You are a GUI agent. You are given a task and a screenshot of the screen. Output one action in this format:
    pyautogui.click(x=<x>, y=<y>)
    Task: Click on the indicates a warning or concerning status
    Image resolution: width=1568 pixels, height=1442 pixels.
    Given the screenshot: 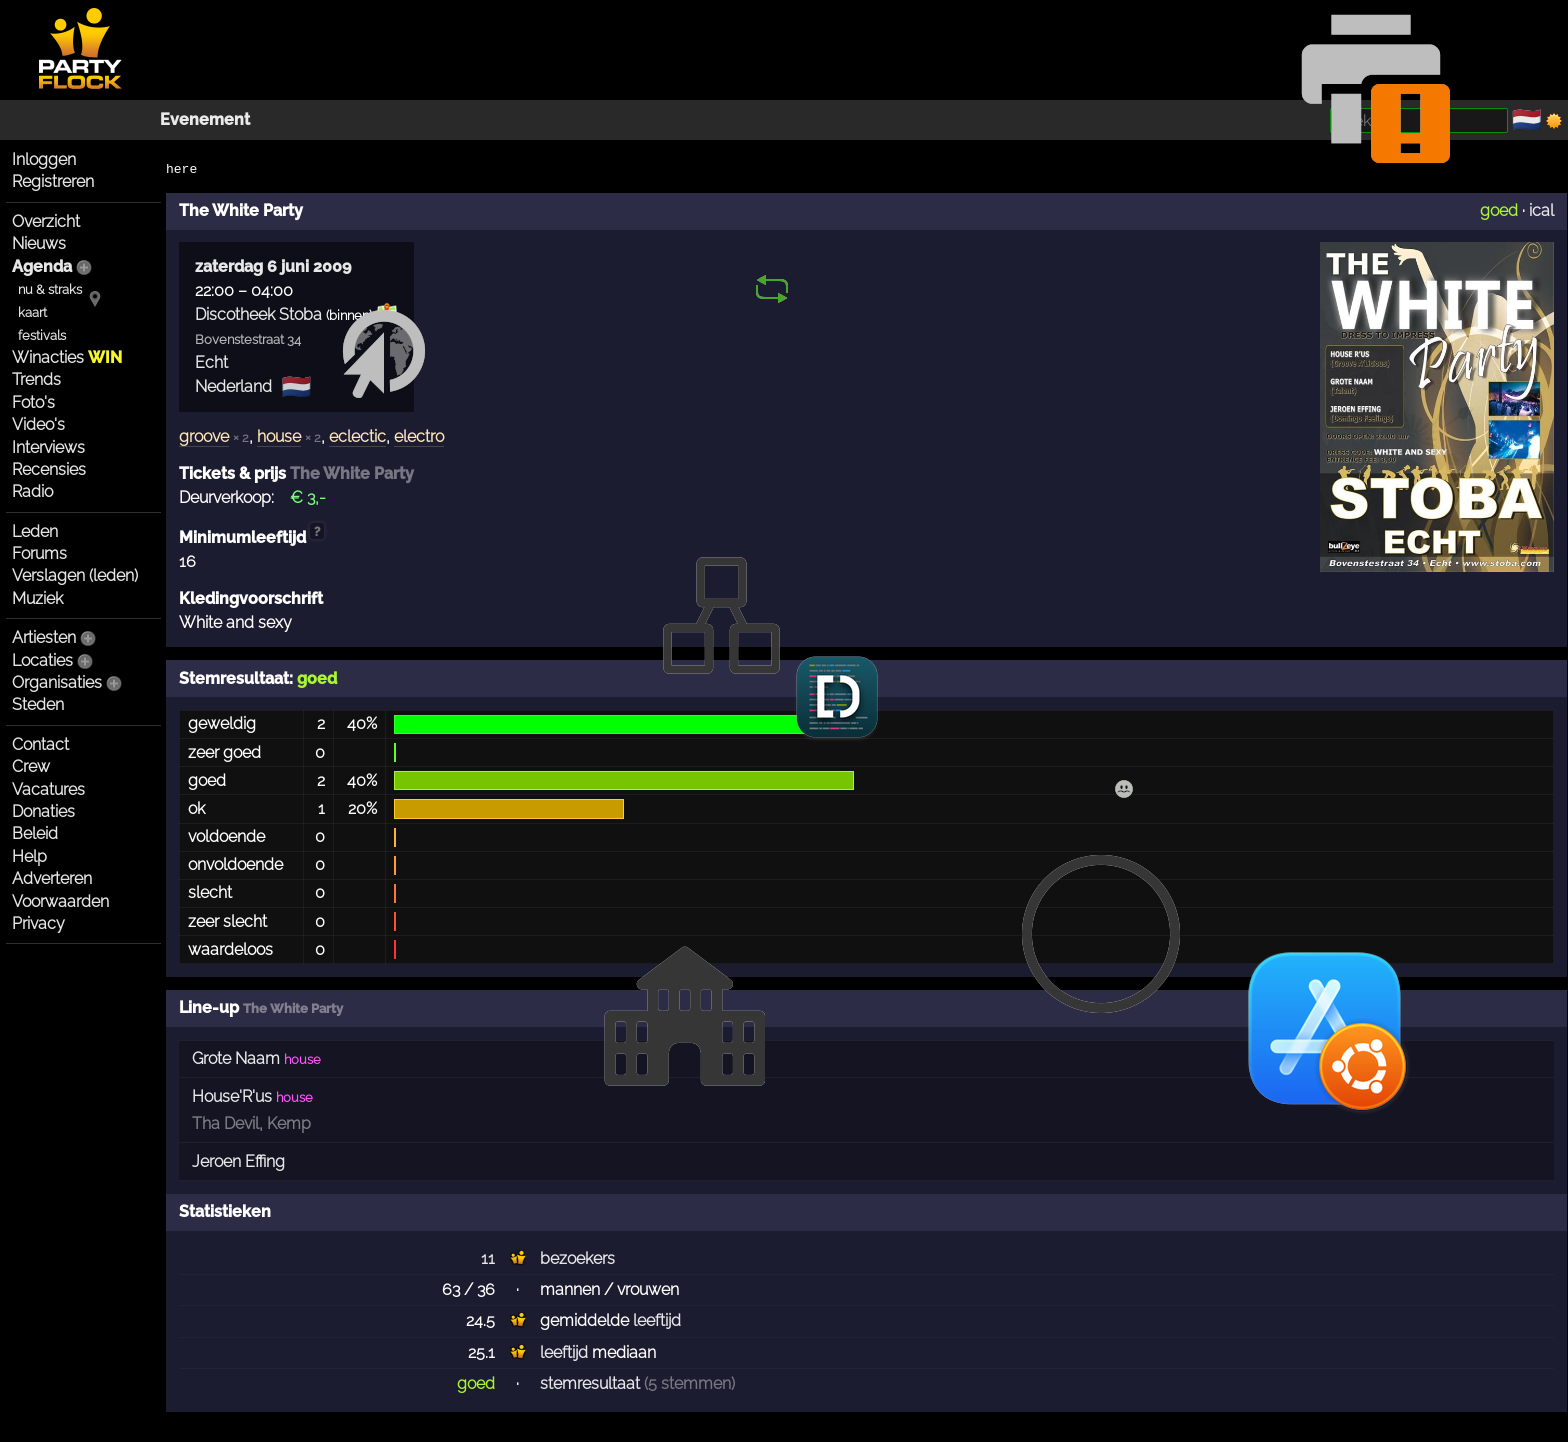 What is the action you would take?
    pyautogui.click(x=1124, y=789)
    